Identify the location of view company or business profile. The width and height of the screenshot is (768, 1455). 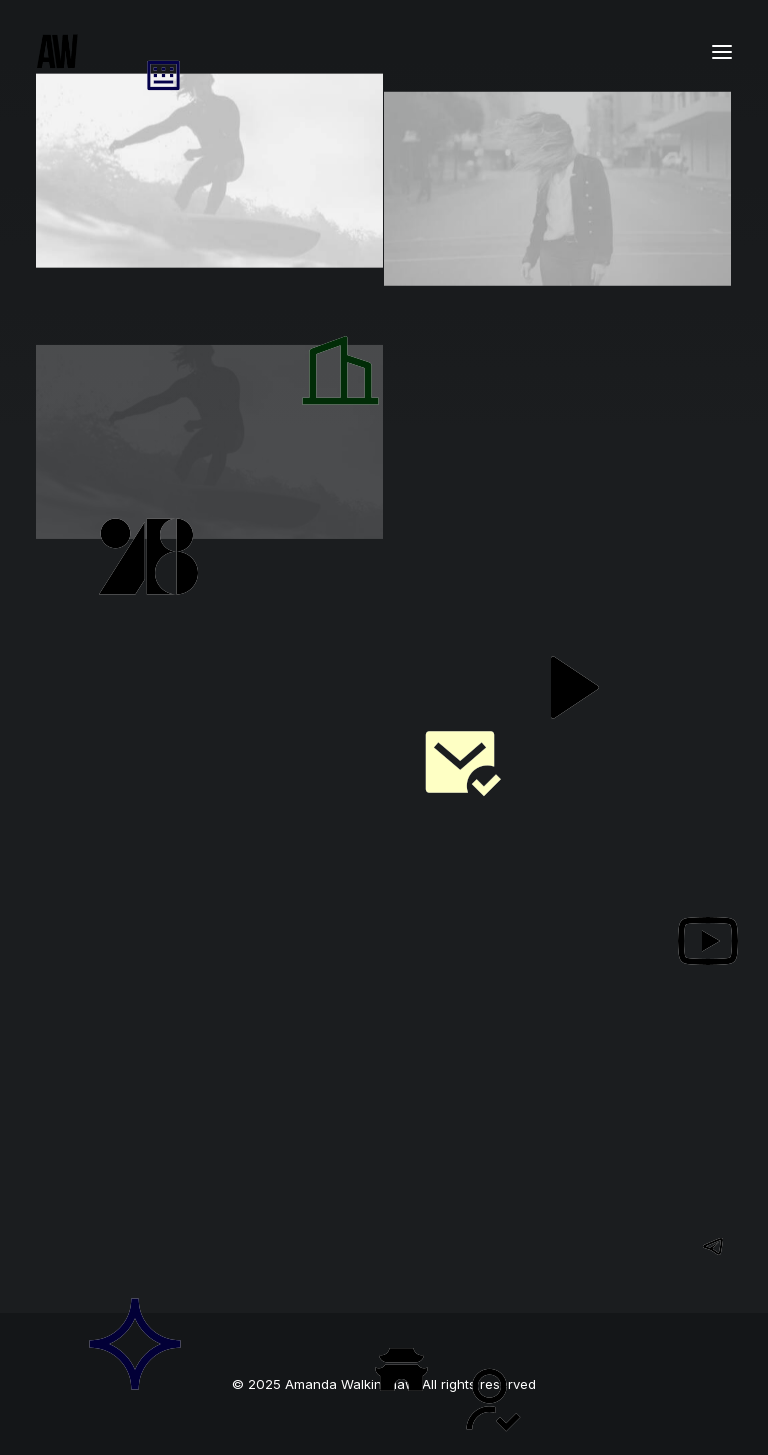
(340, 373).